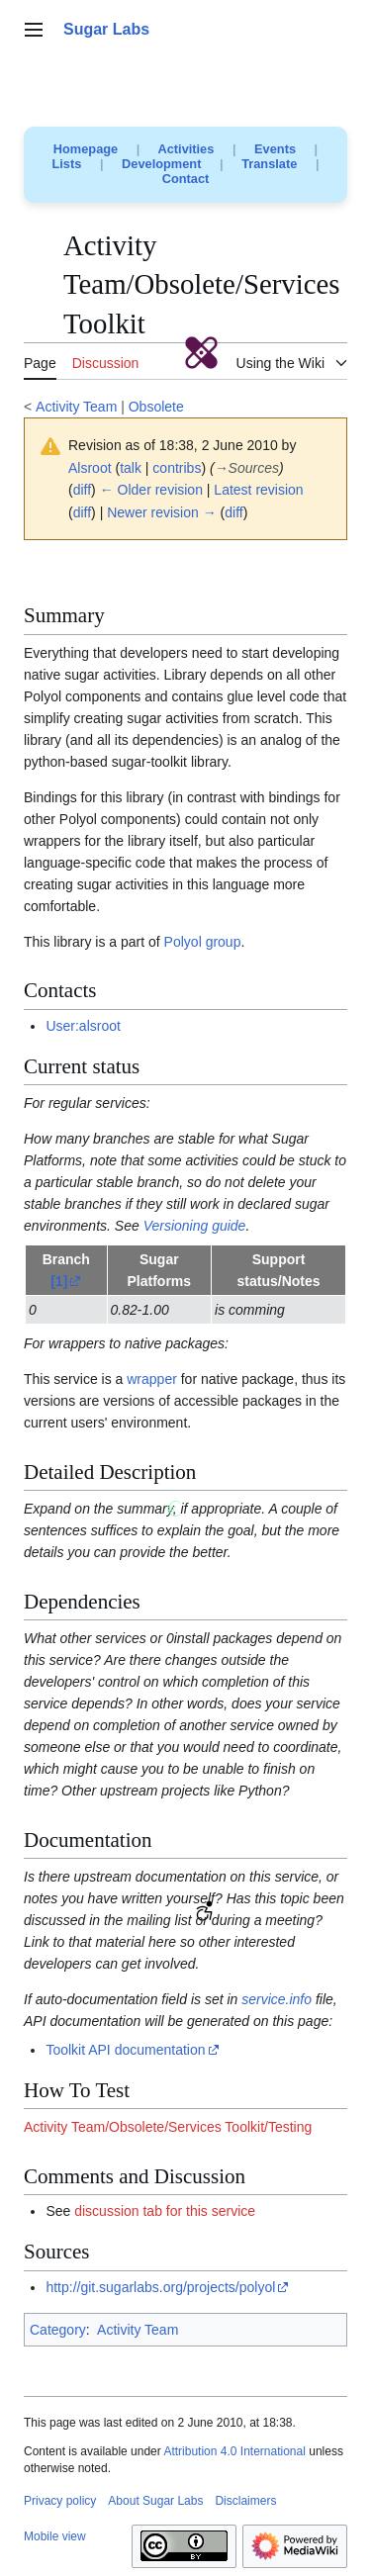 The image size is (371, 2576). What do you see at coordinates (201, 352) in the screenshot?
I see `access first aid or health resources` at bounding box center [201, 352].